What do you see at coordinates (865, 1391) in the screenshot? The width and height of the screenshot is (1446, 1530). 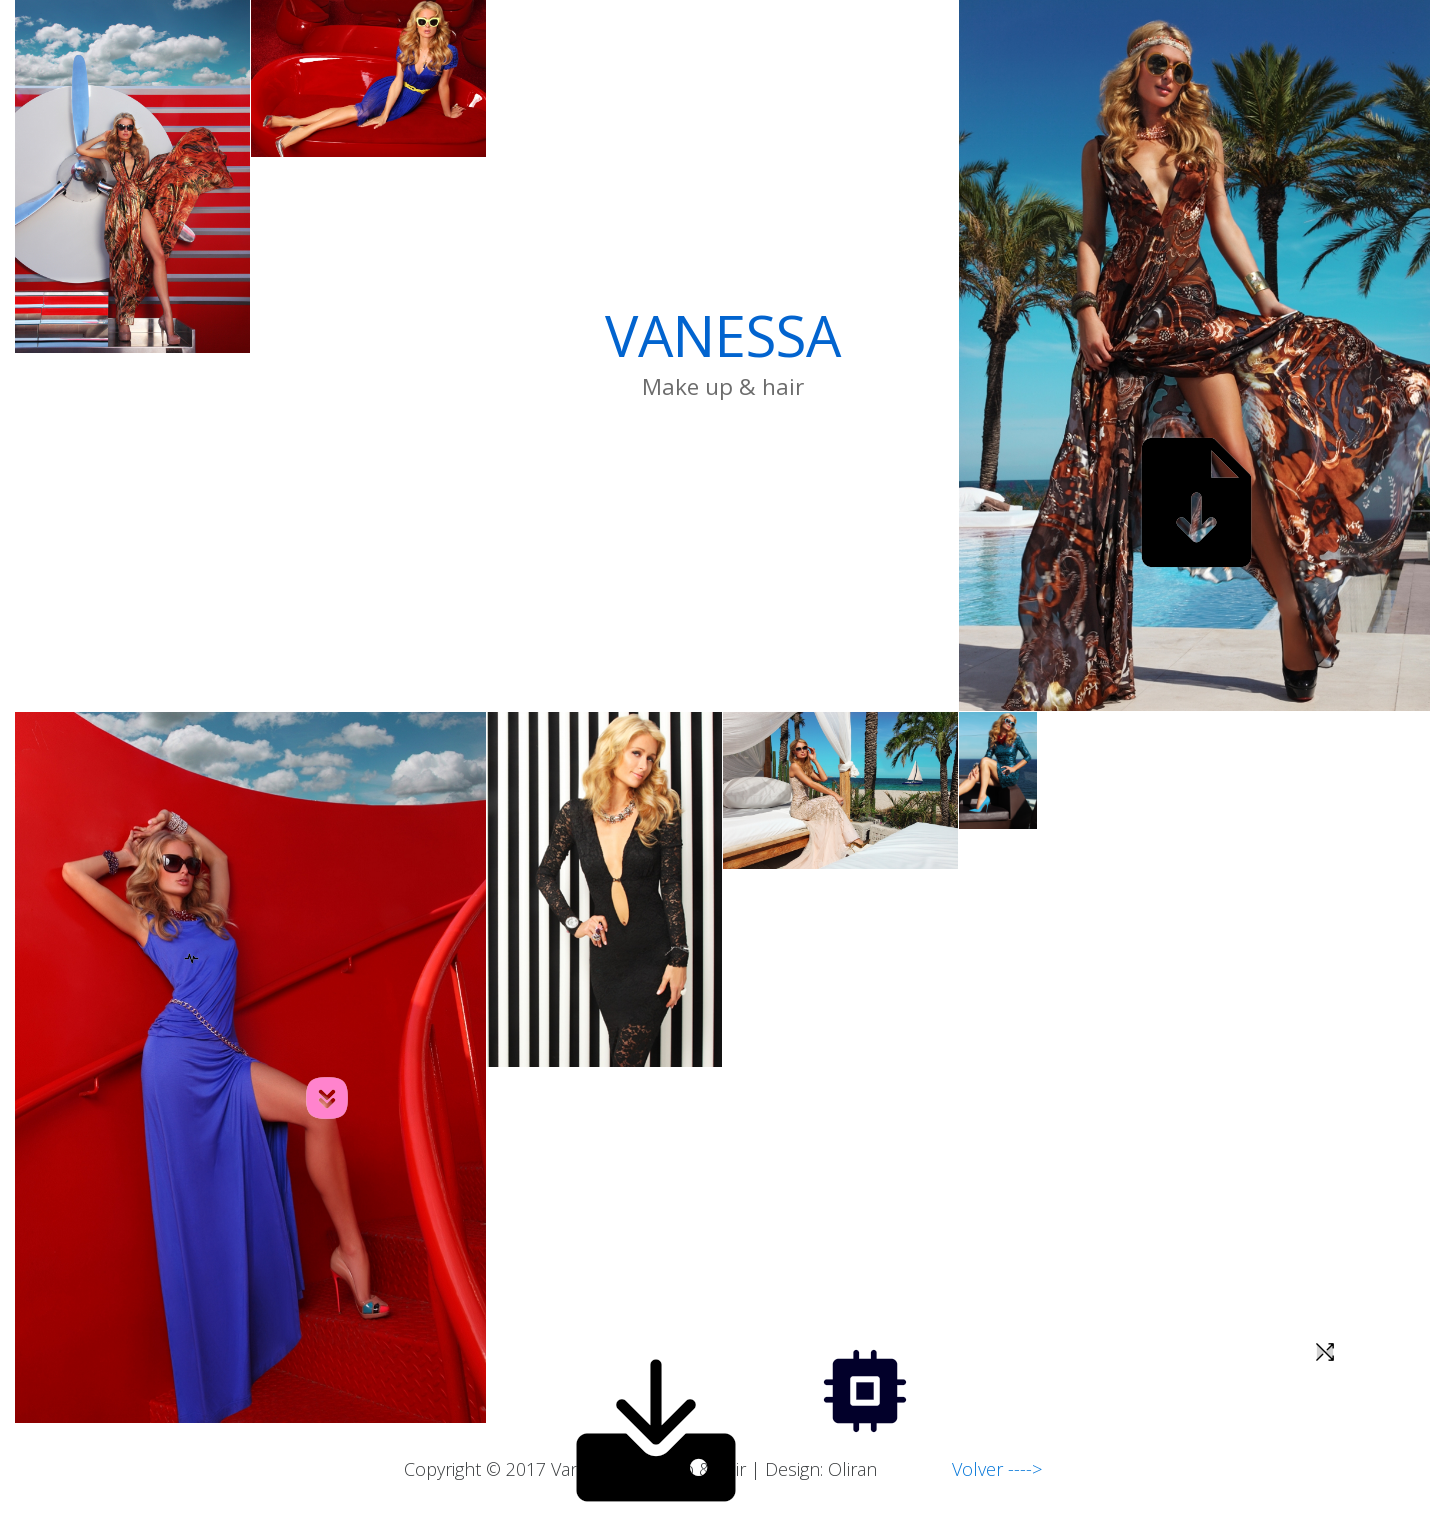 I see `view system processor information` at bounding box center [865, 1391].